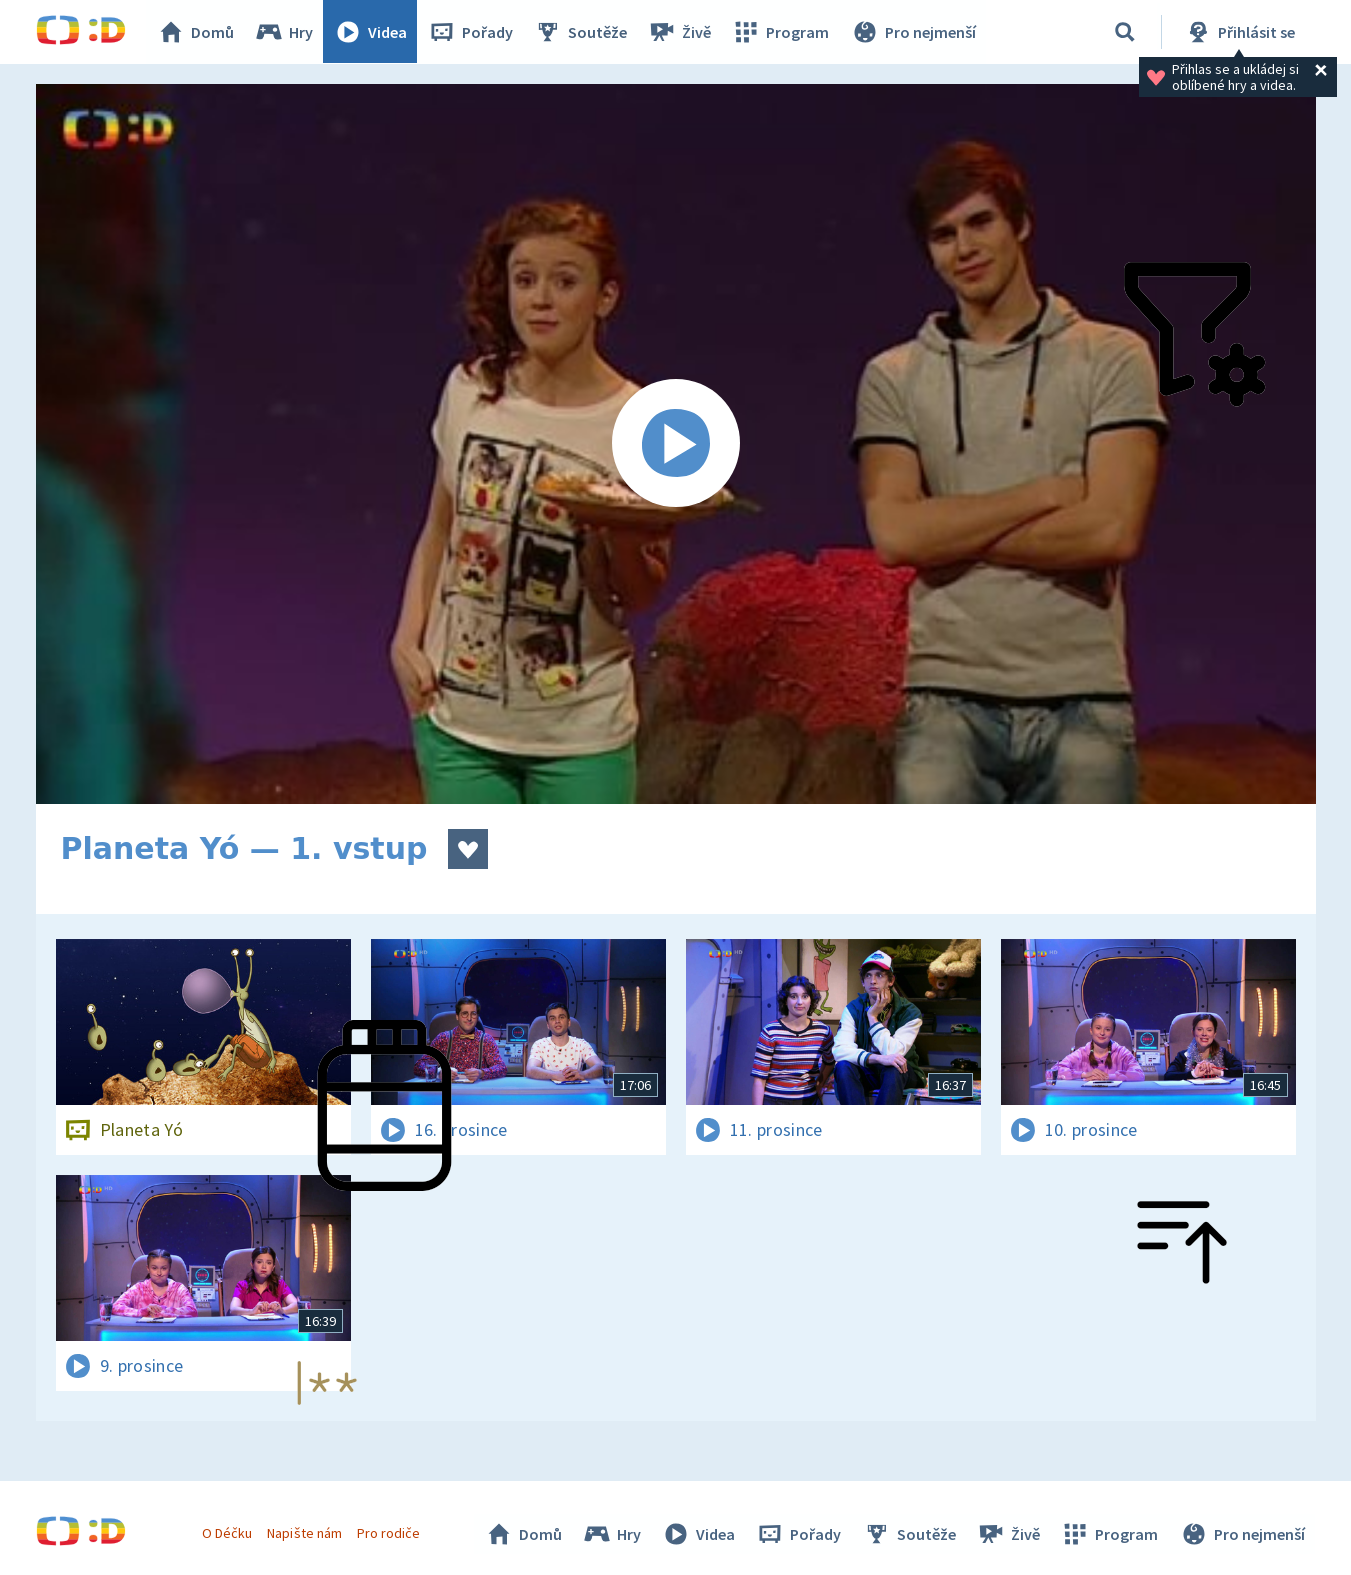  I want to click on configure filter settings, so click(1187, 325).